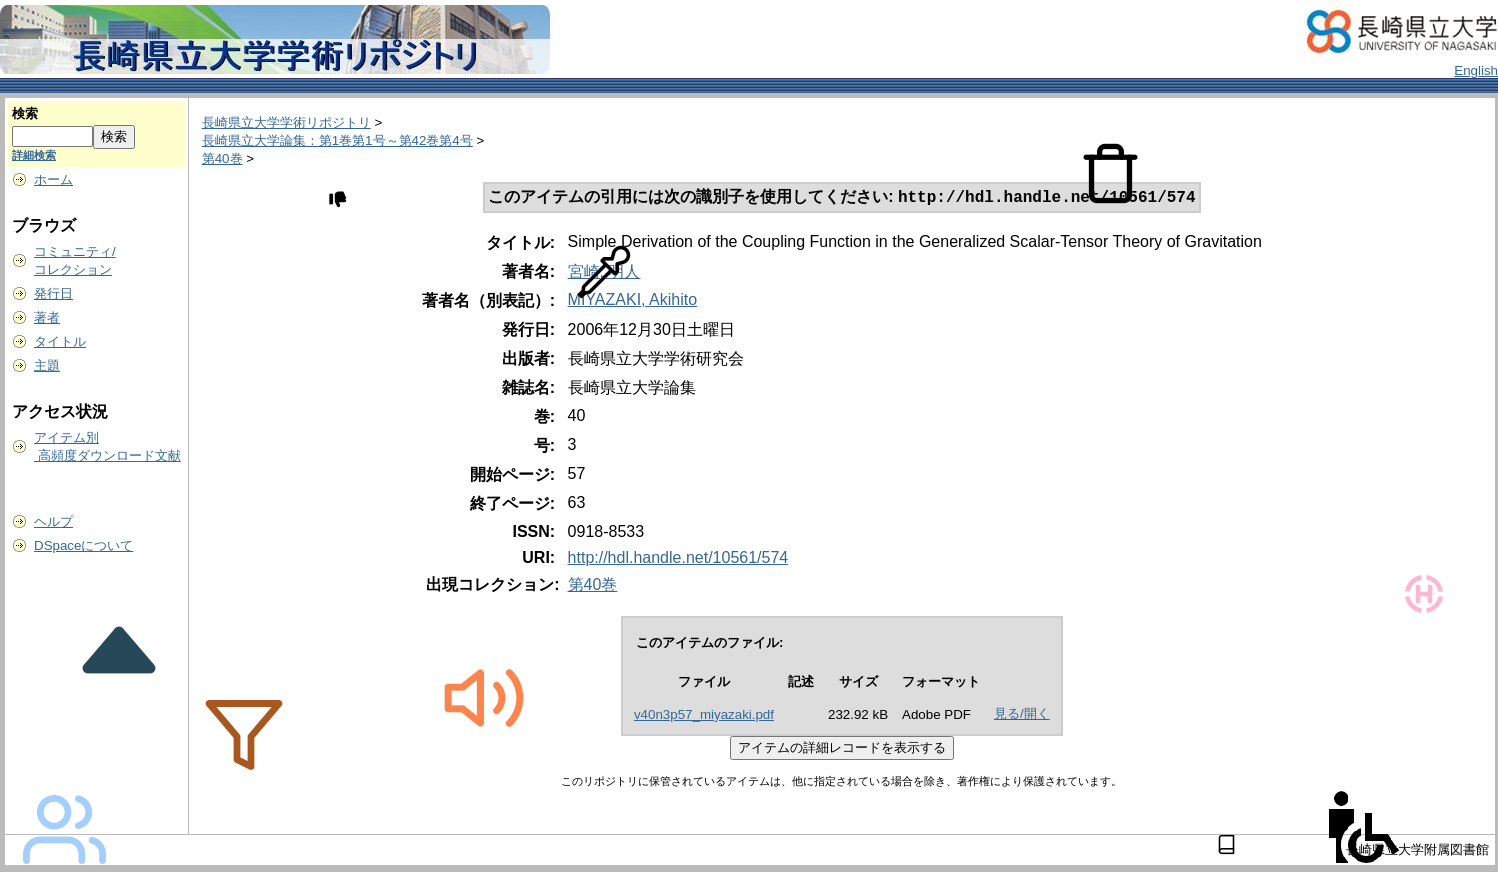 This screenshot has width=1498, height=872. What do you see at coordinates (119, 650) in the screenshot?
I see `collapse an expanded section or dropdown` at bounding box center [119, 650].